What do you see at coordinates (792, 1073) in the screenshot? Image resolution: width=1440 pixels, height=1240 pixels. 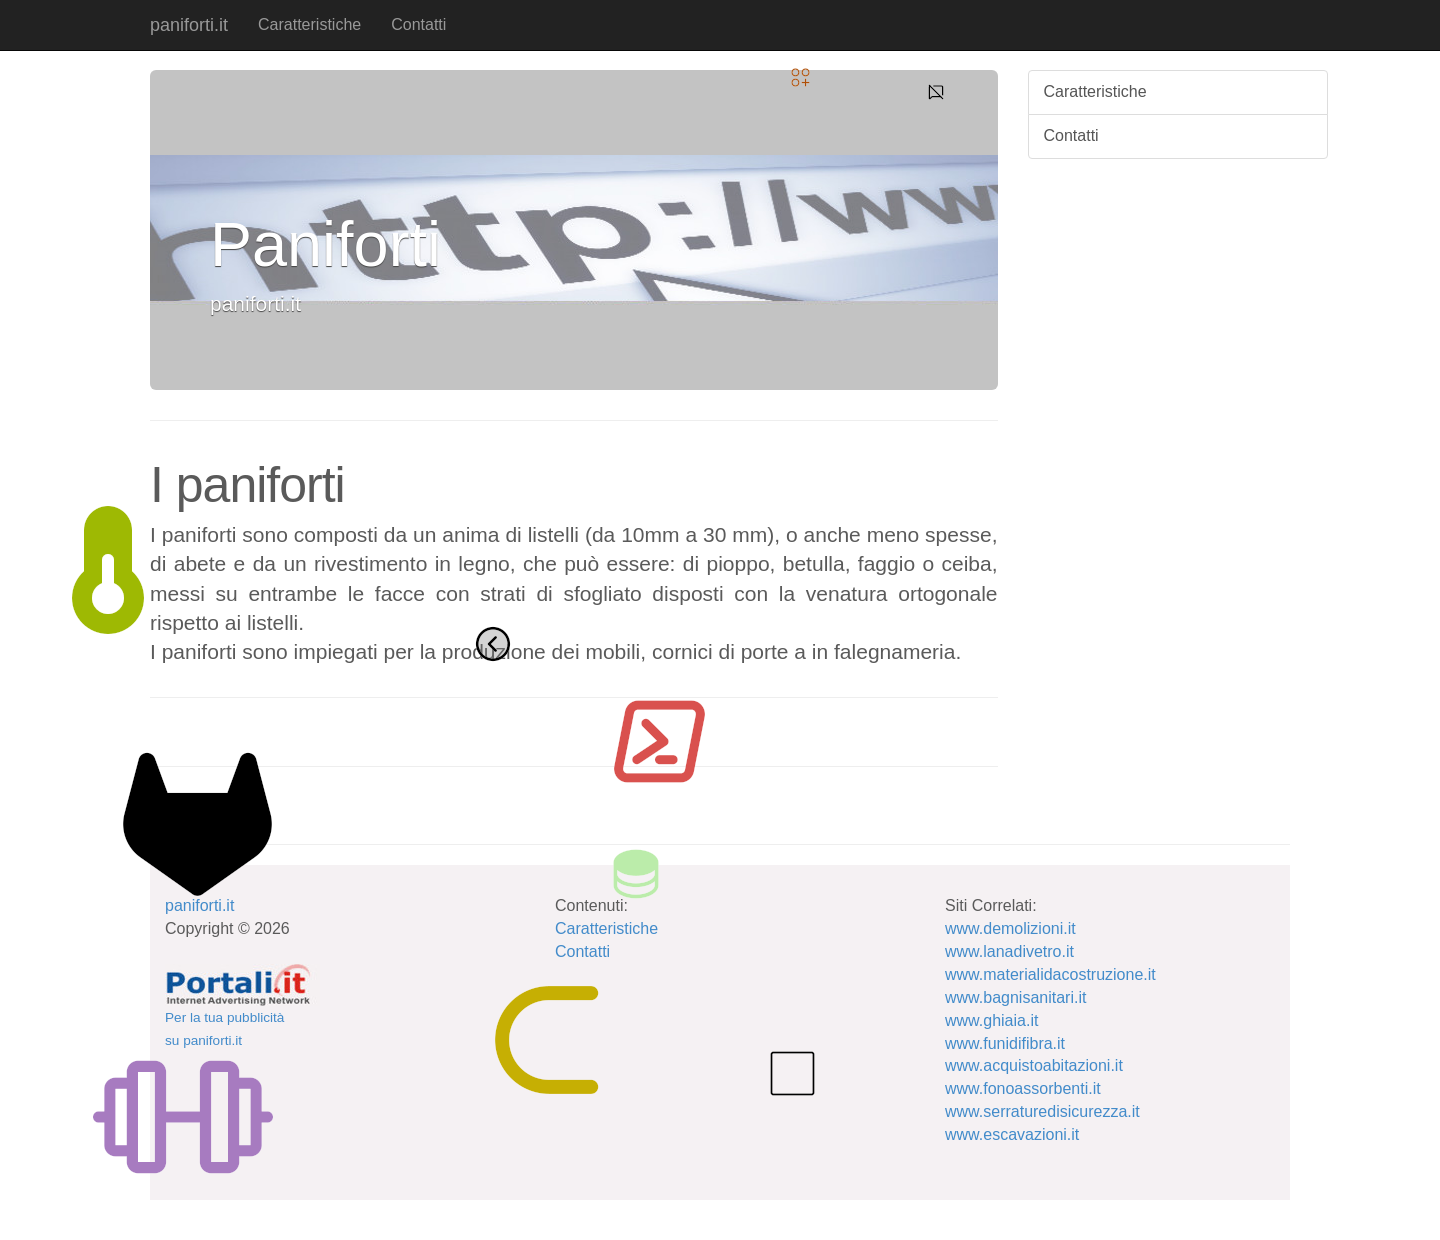 I see `stop media playback` at bounding box center [792, 1073].